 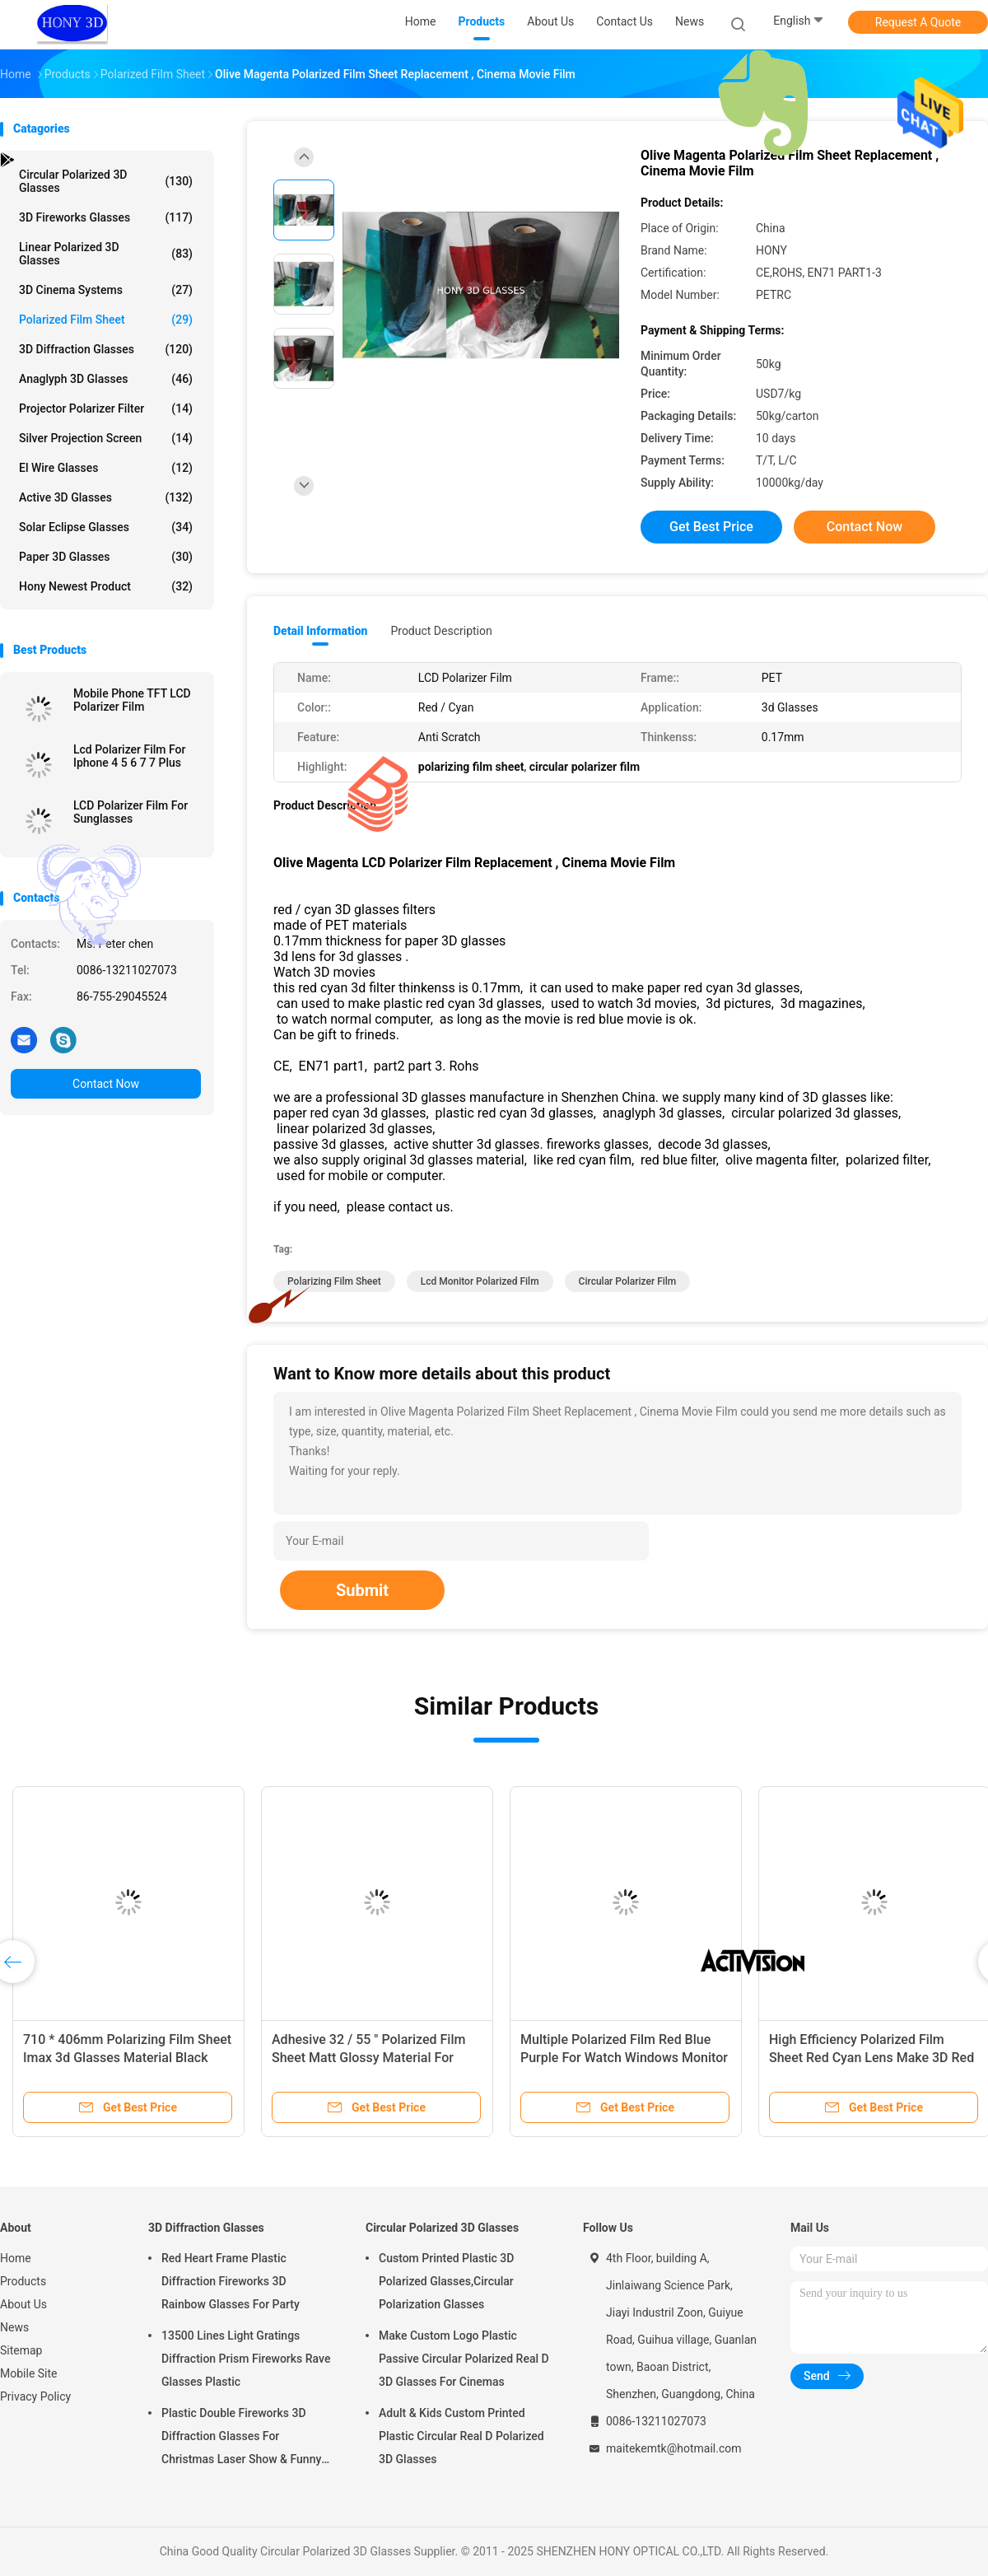 What do you see at coordinates (753, 1962) in the screenshot?
I see `activision company logo` at bounding box center [753, 1962].